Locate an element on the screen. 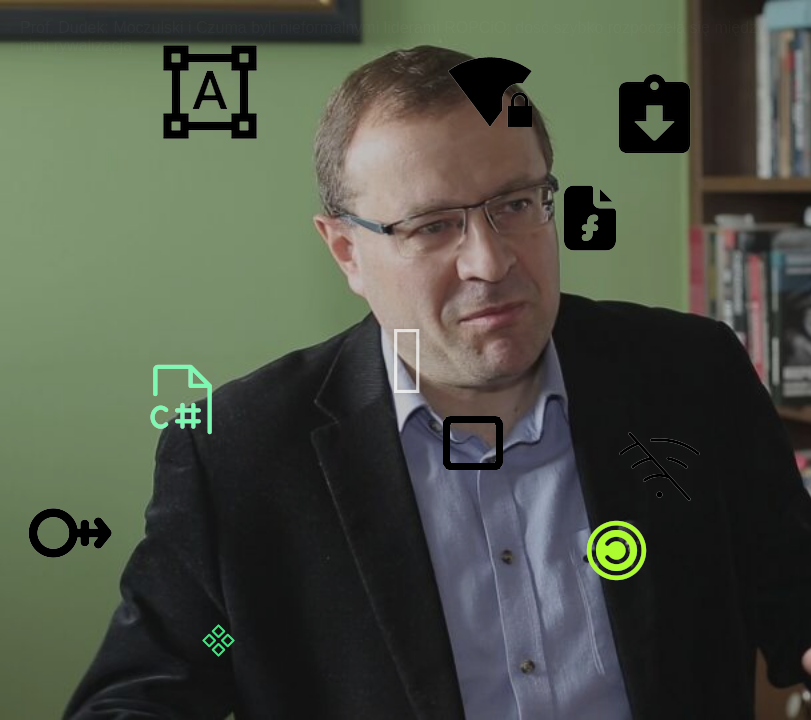  download or receive an assignment is located at coordinates (654, 117).